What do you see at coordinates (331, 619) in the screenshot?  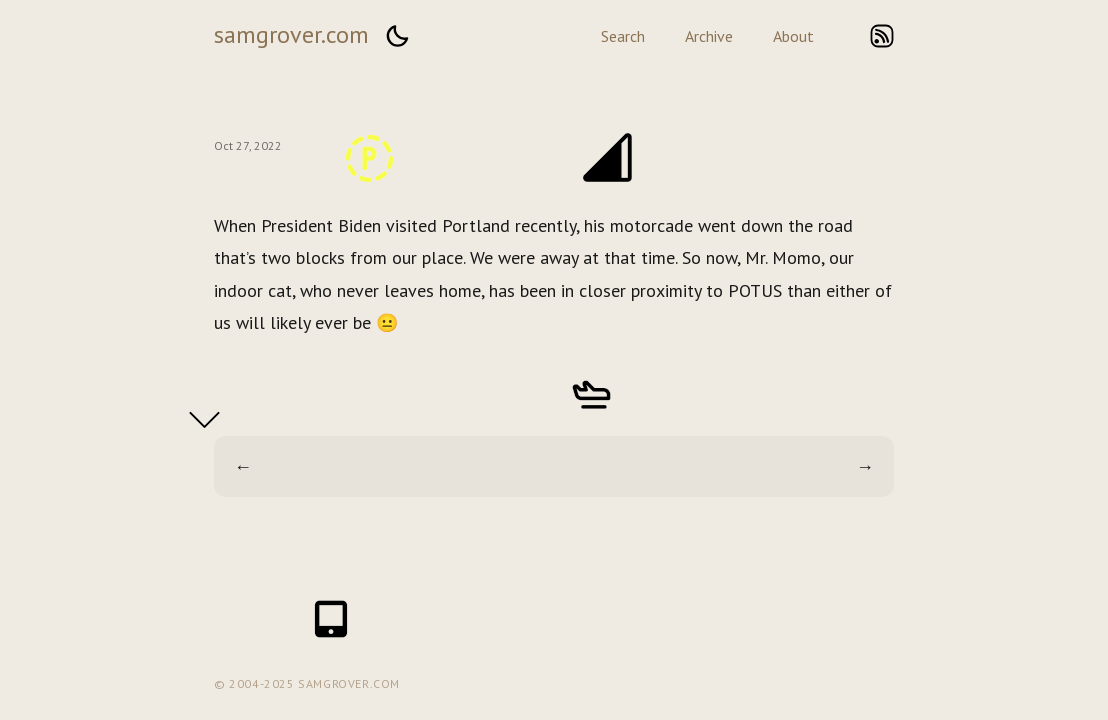 I see `switch to tablet view or layout` at bounding box center [331, 619].